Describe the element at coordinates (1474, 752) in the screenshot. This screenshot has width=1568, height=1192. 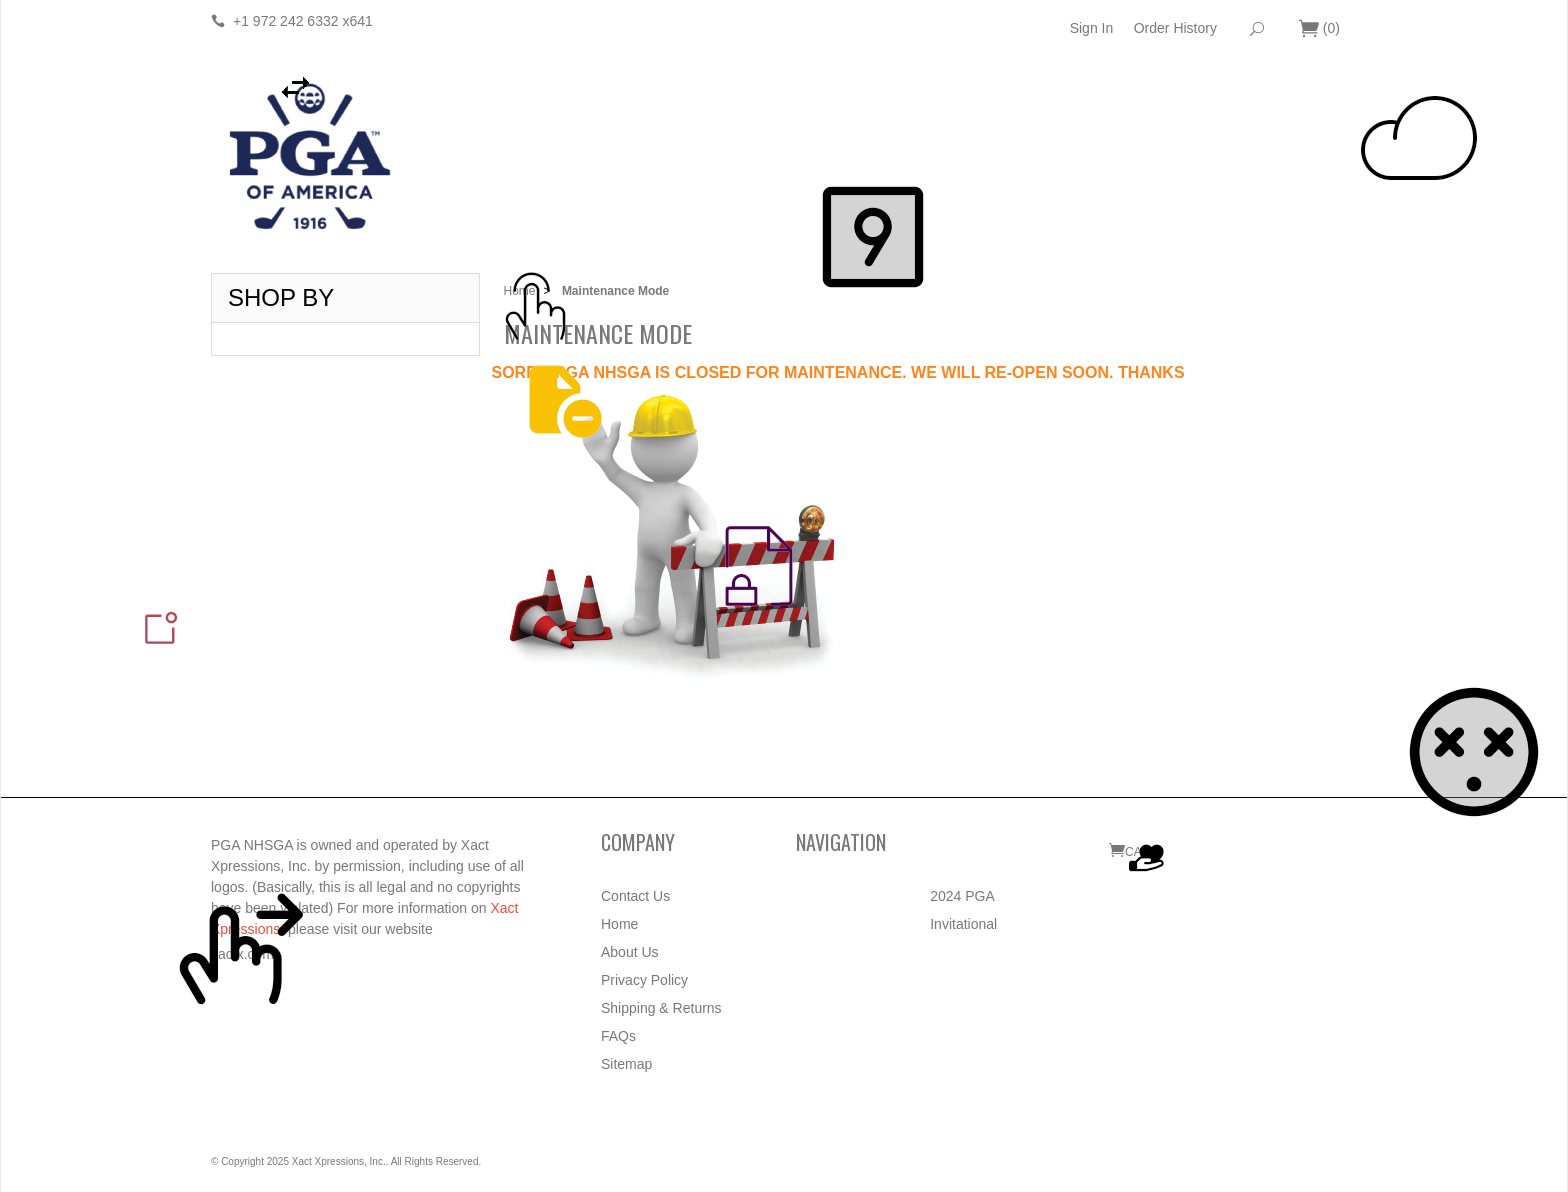
I see `indicates an error or failed action` at that location.